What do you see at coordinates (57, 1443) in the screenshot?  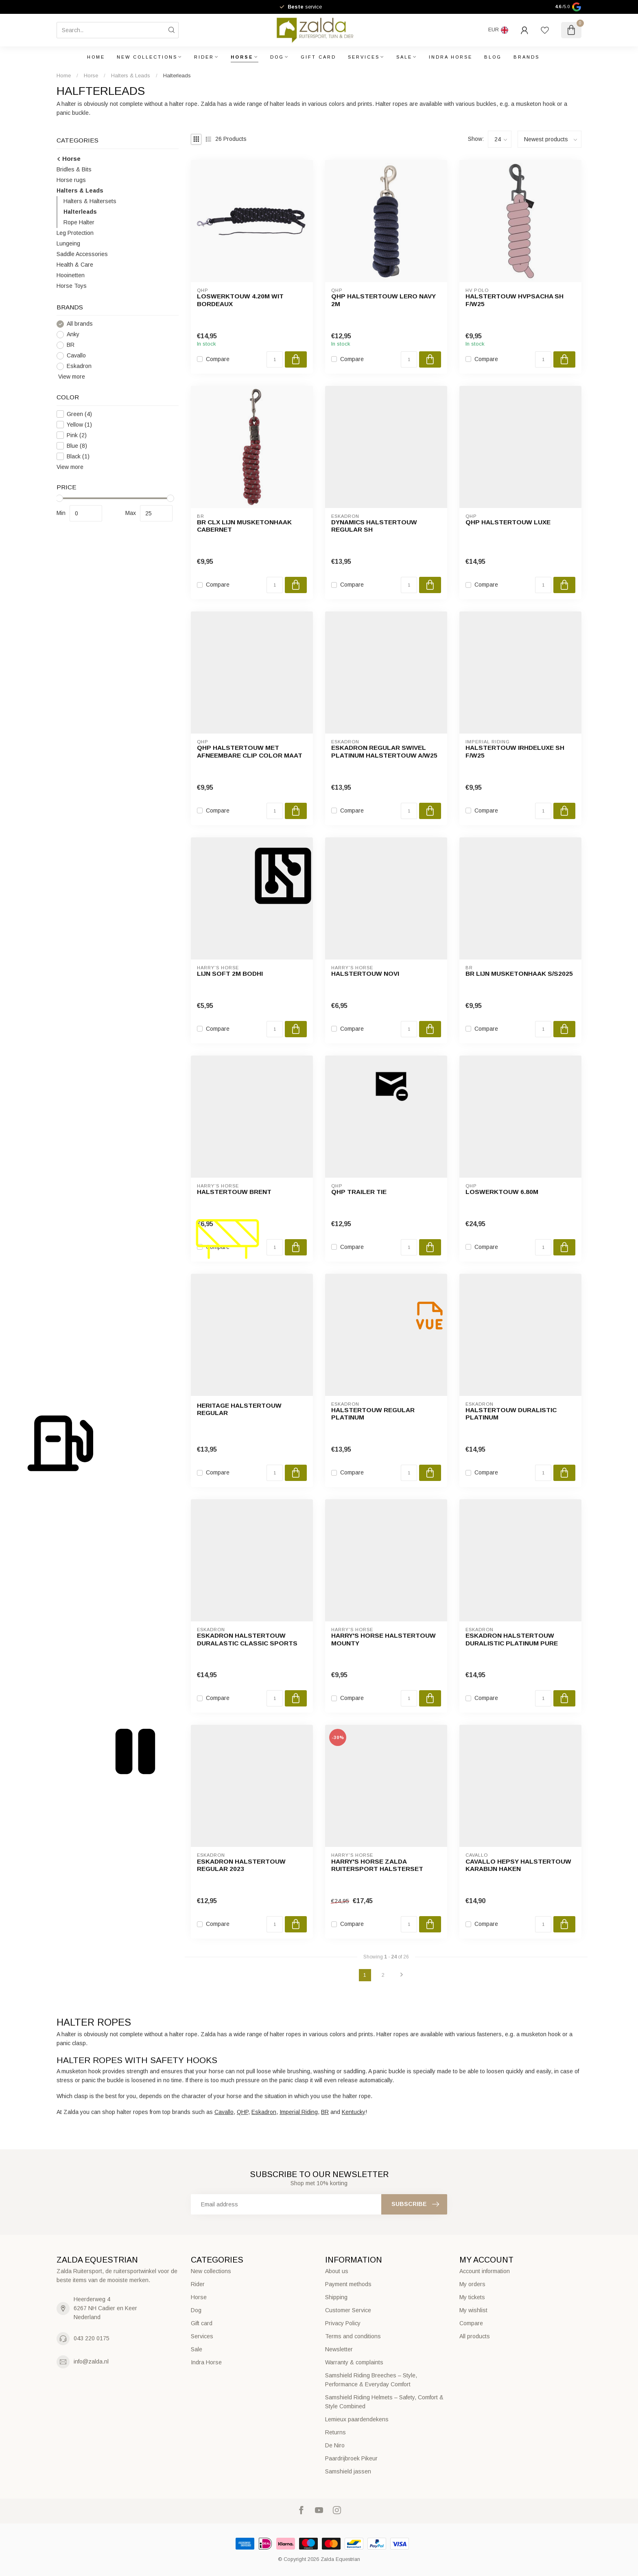 I see `find nearby gas stations` at bounding box center [57, 1443].